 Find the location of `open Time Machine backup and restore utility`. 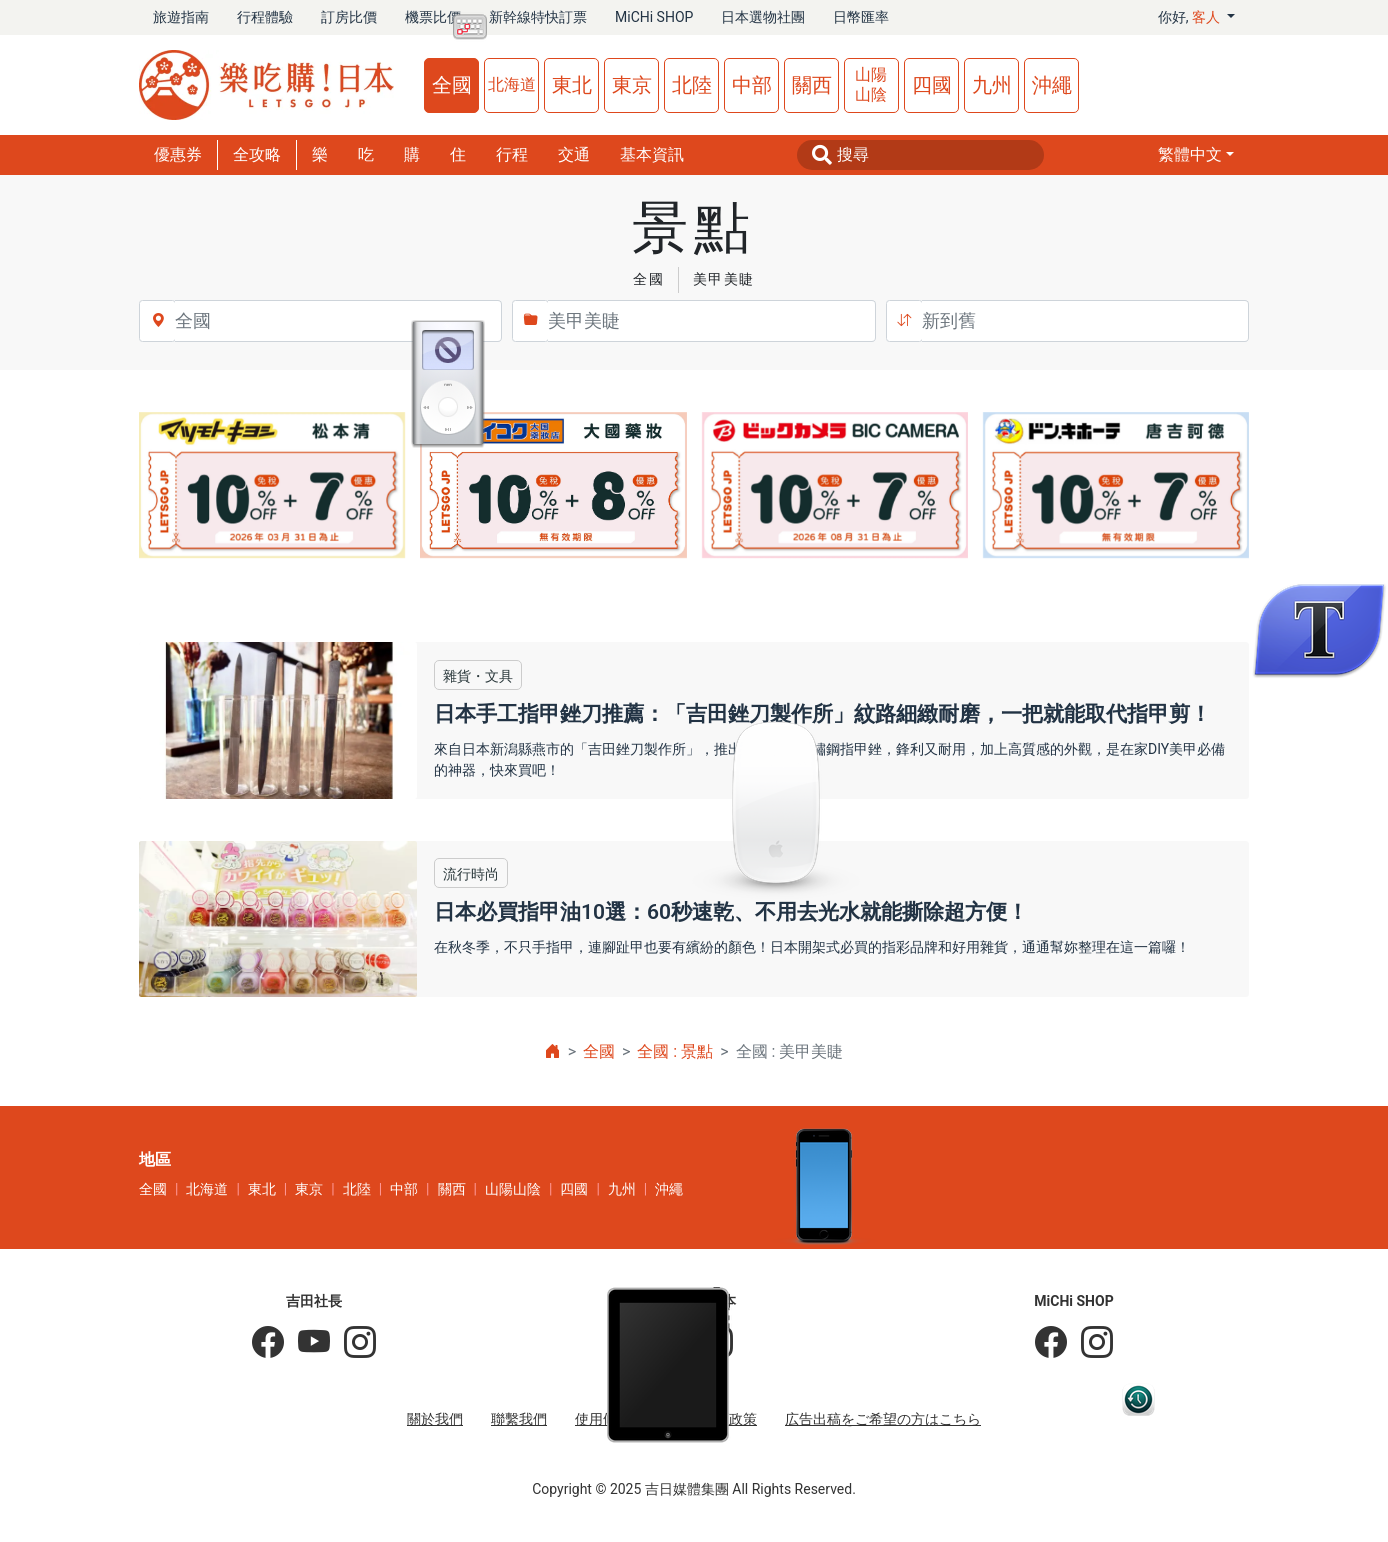

open Time Machine backup and restore utility is located at coordinates (1138, 1399).